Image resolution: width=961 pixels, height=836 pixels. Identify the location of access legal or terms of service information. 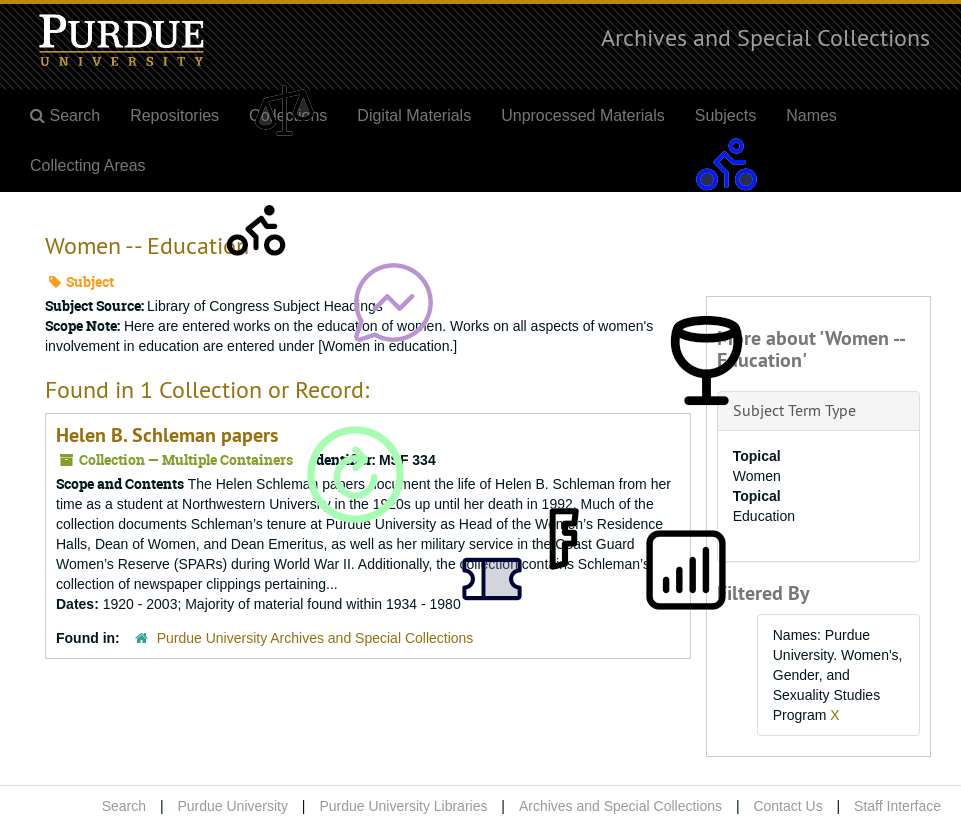
(284, 110).